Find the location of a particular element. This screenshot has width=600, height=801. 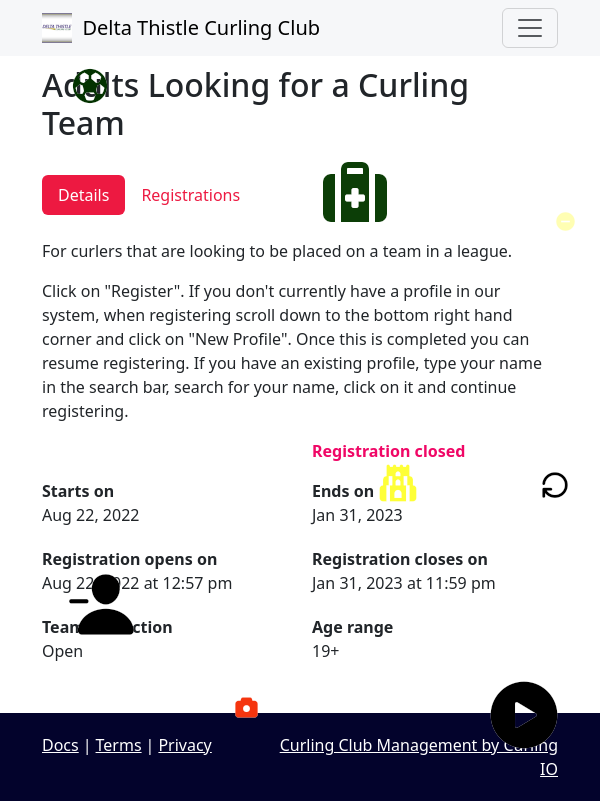

indicates a hindu temple or religious site is located at coordinates (398, 483).